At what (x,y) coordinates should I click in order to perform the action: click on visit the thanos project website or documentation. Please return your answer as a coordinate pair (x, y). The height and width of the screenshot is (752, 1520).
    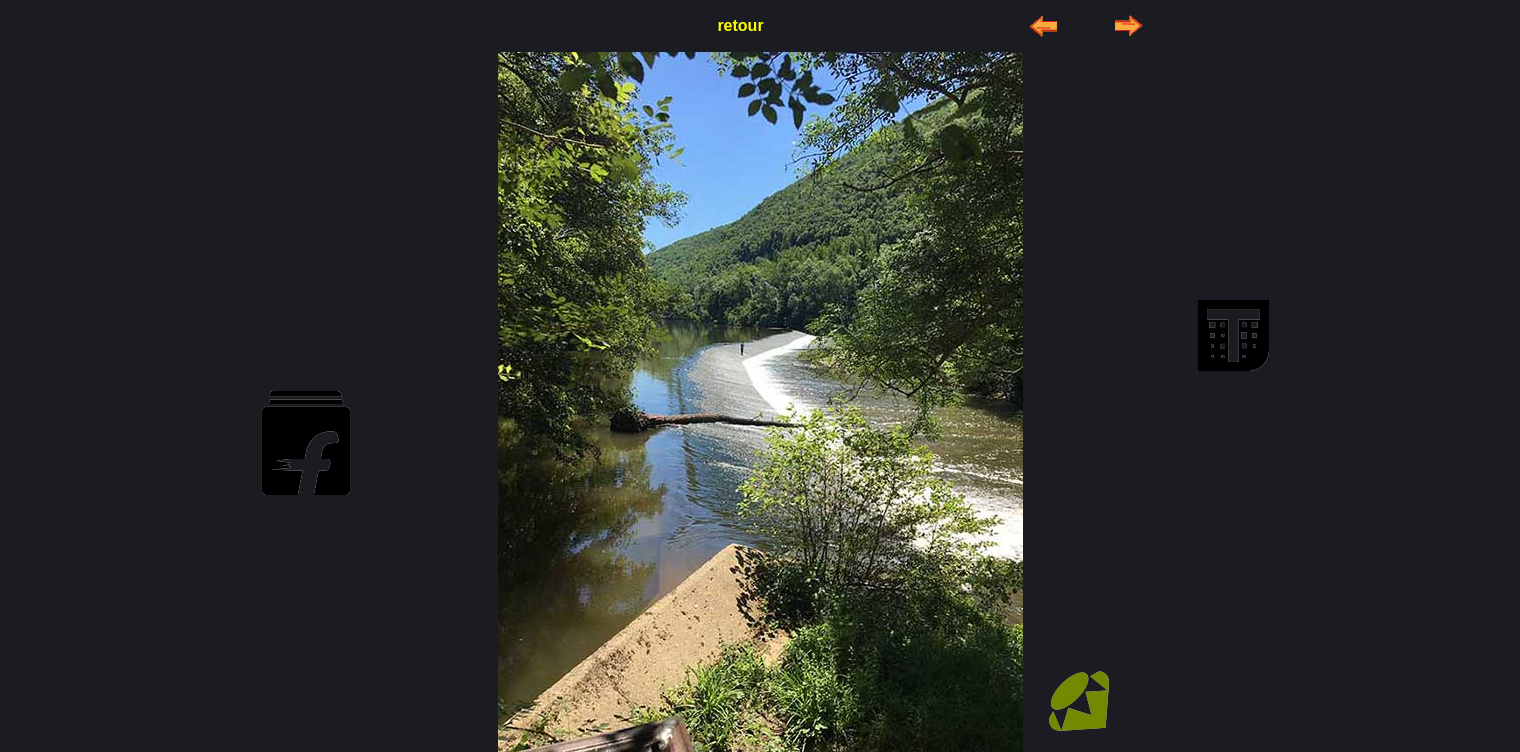
    Looking at the image, I should click on (1233, 335).